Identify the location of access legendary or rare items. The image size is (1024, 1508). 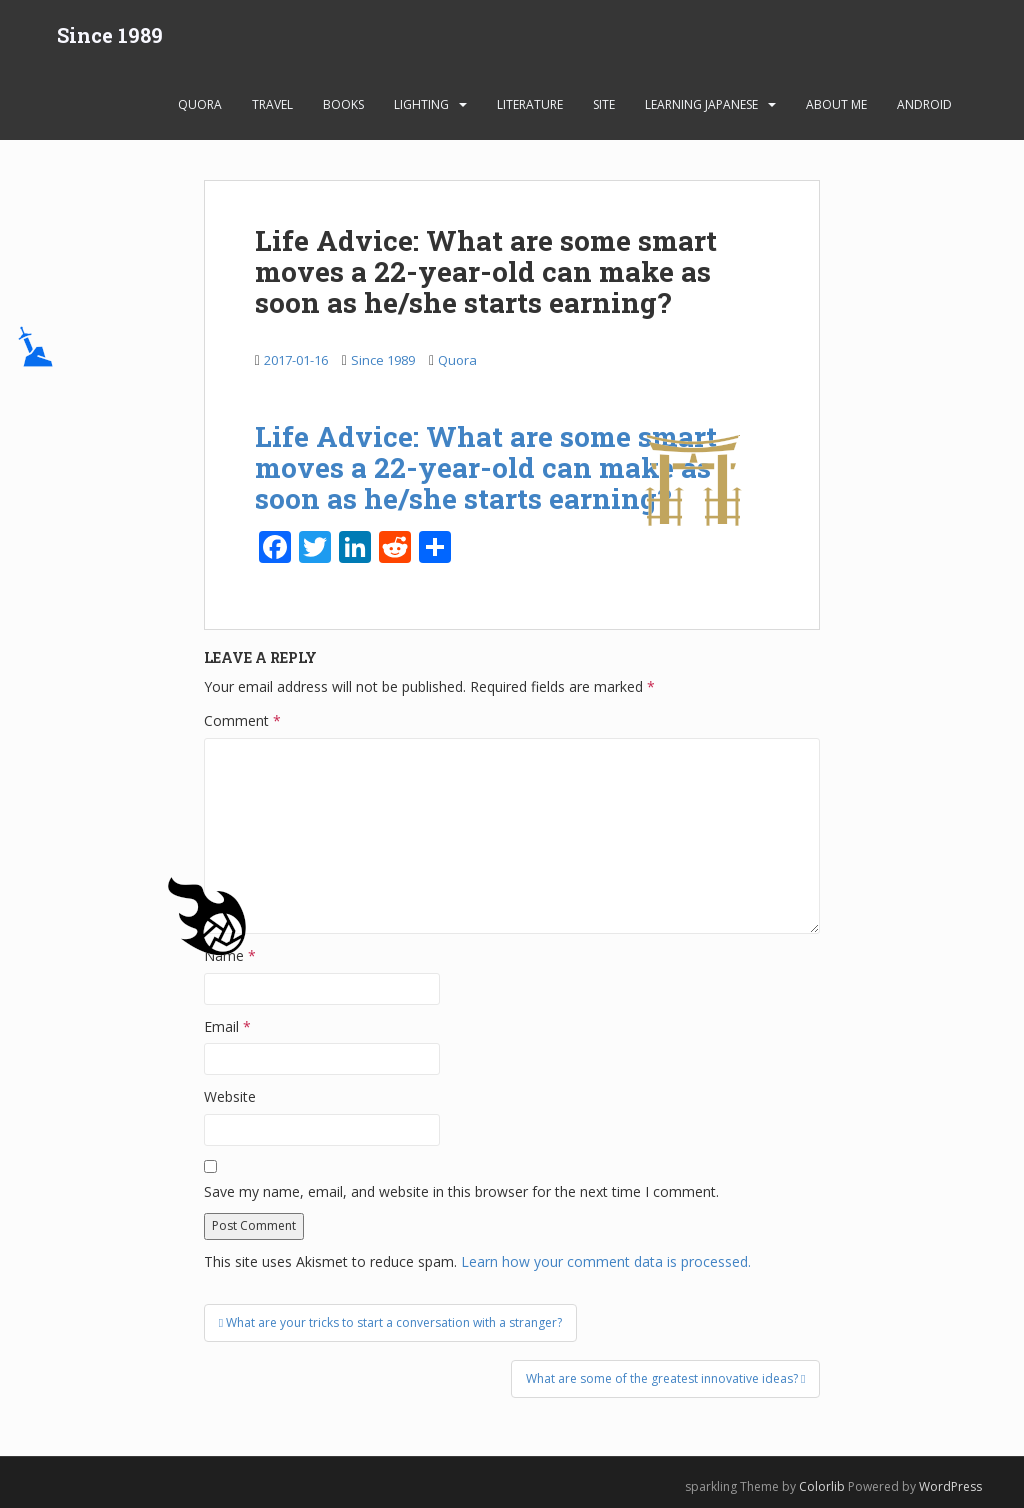
(34, 346).